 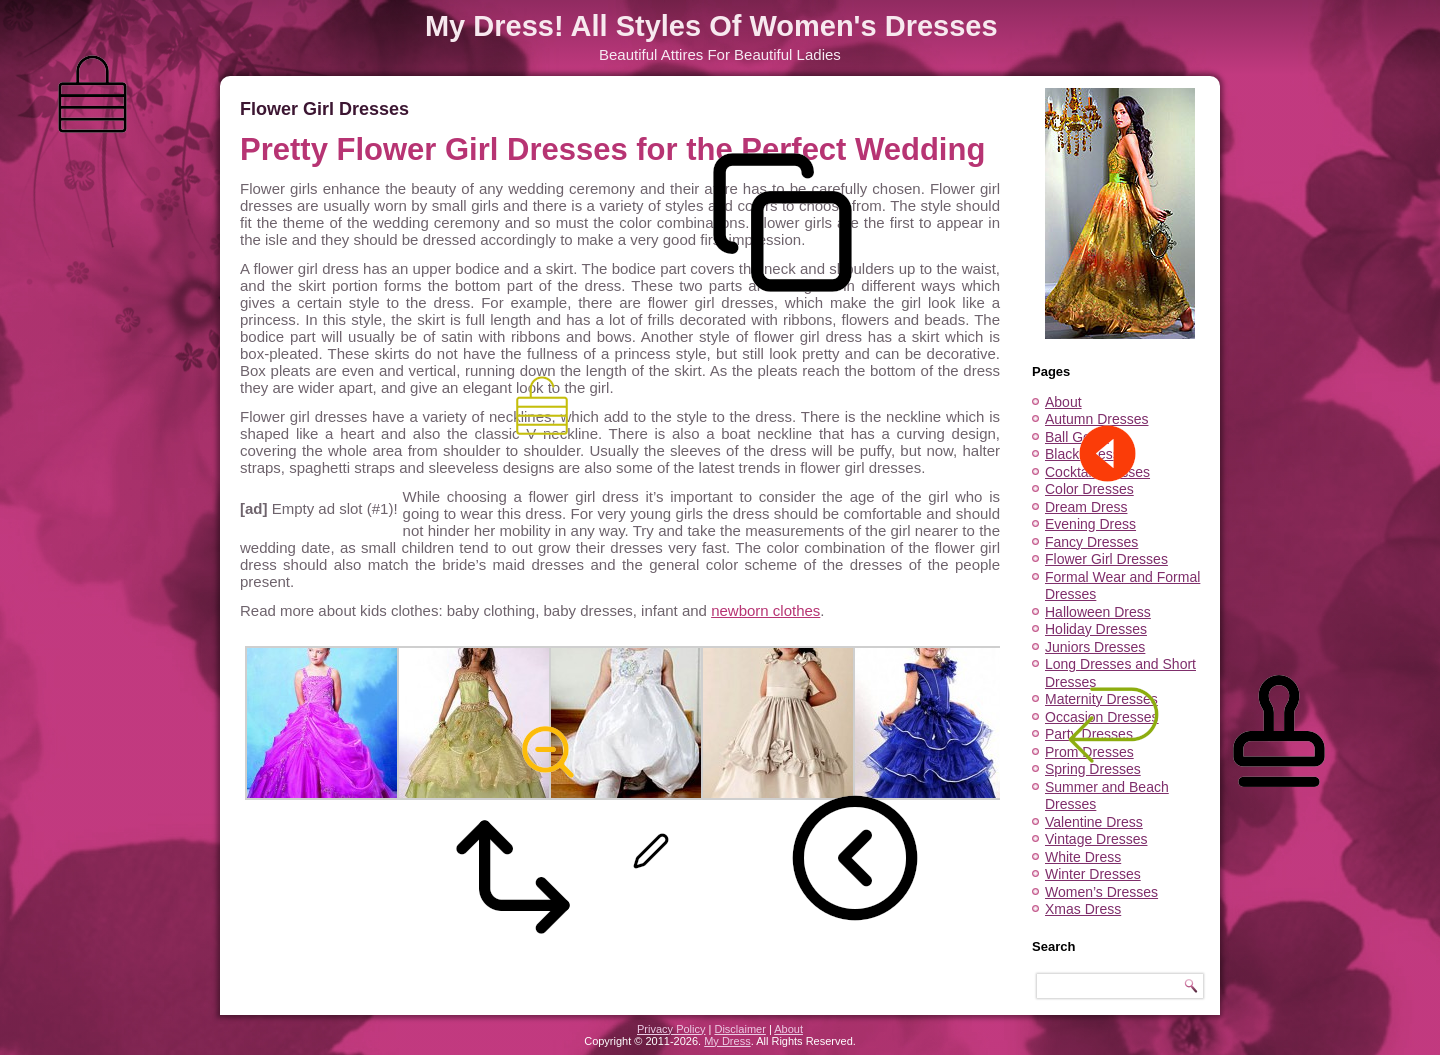 I want to click on unlocked or unsecured state, so click(x=542, y=409).